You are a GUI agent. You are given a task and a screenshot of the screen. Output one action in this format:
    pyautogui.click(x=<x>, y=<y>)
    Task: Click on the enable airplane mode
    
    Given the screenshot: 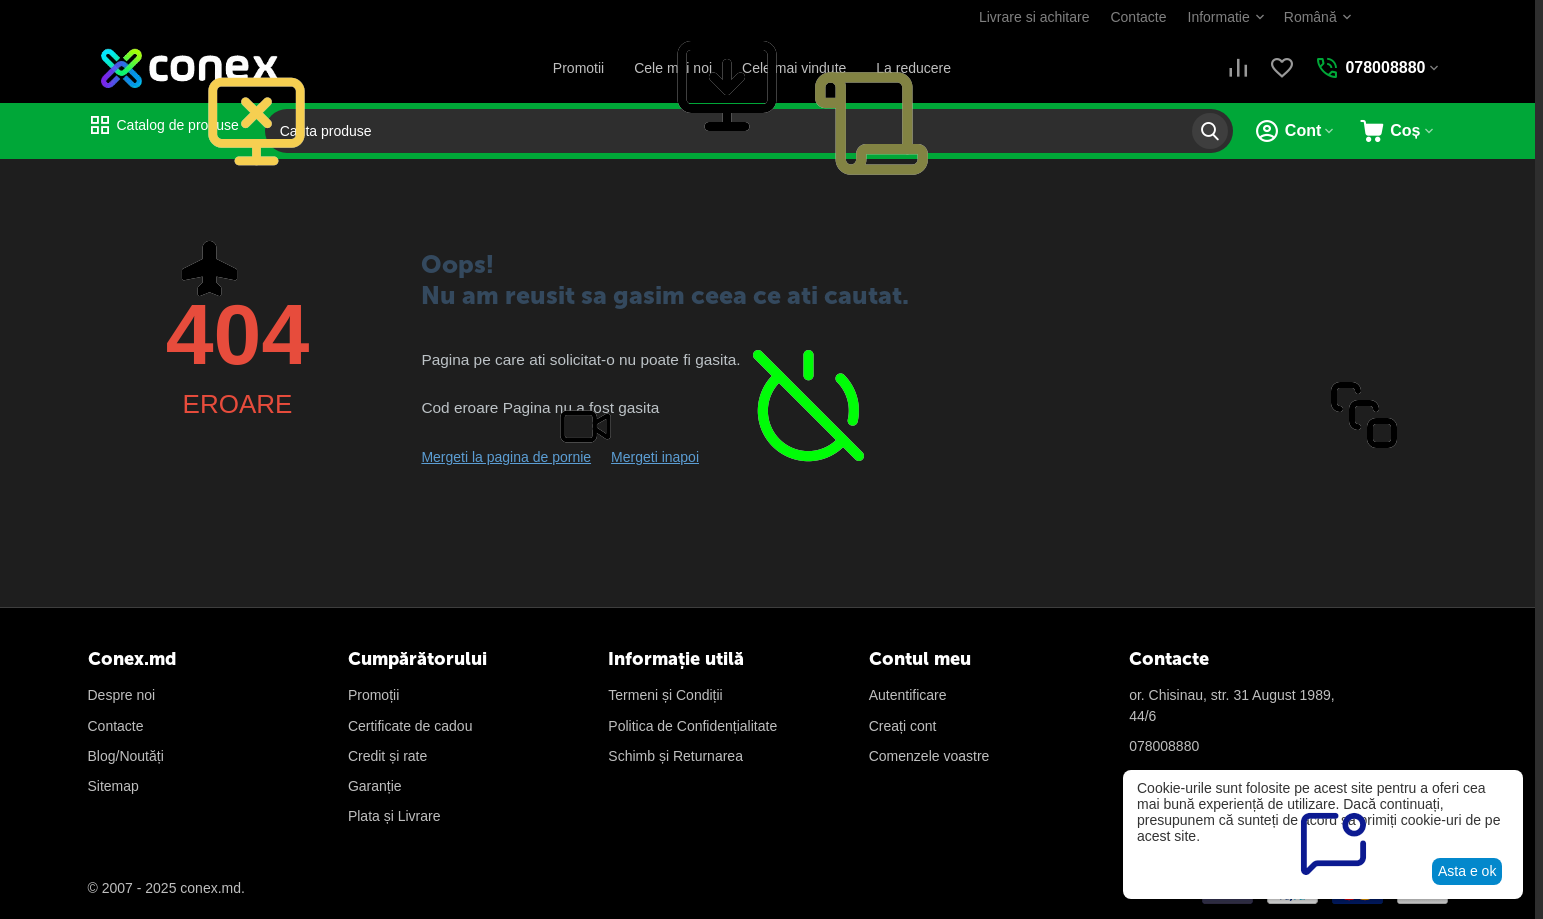 What is the action you would take?
    pyautogui.click(x=209, y=268)
    